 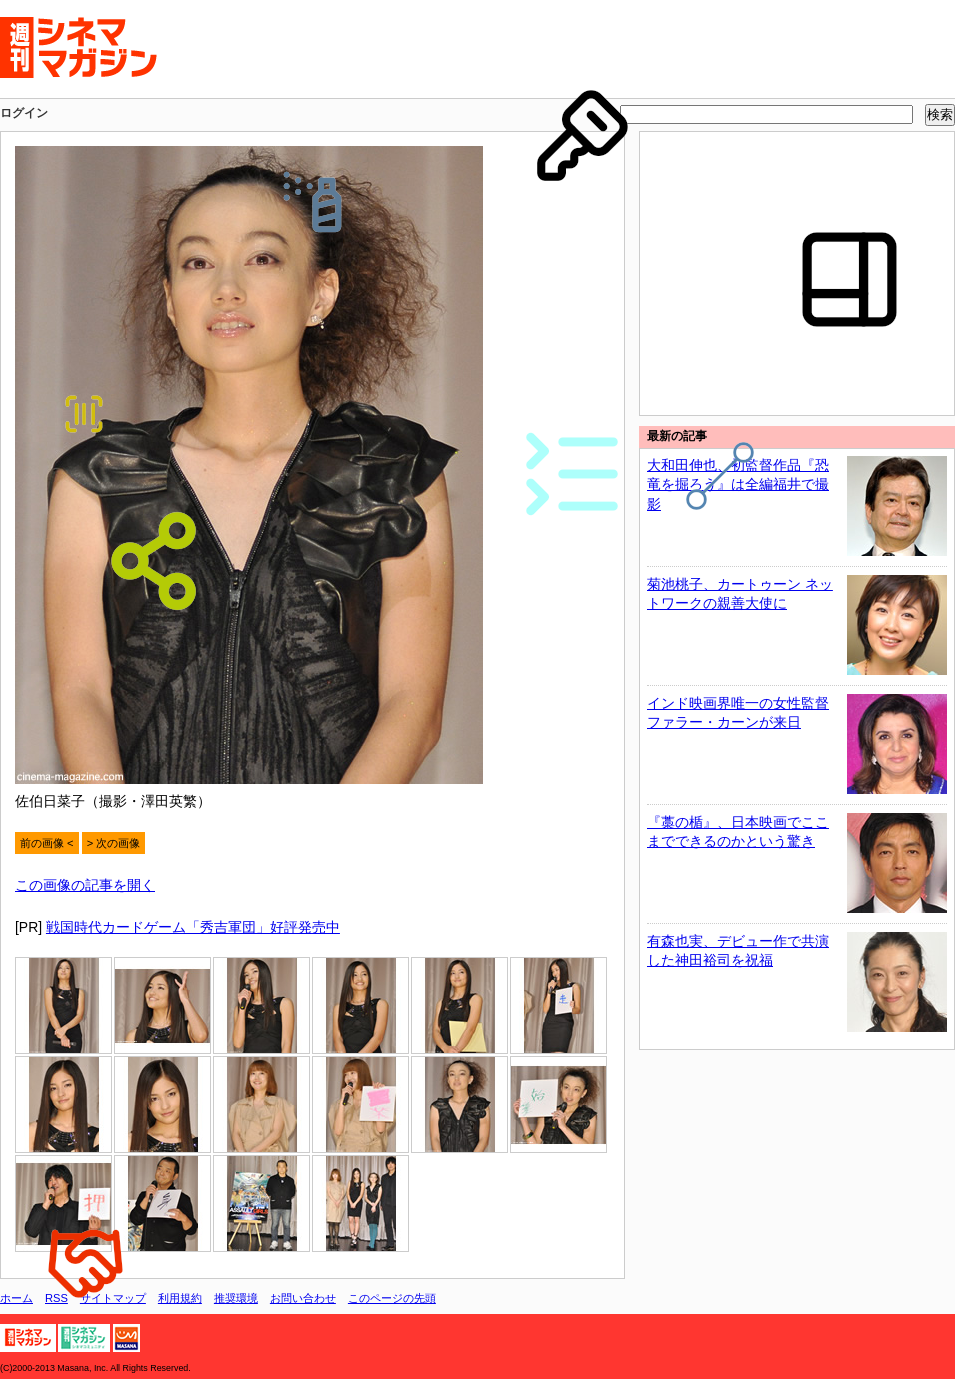 I want to click on draw a line segment between two points, so click(x=720, y=476).